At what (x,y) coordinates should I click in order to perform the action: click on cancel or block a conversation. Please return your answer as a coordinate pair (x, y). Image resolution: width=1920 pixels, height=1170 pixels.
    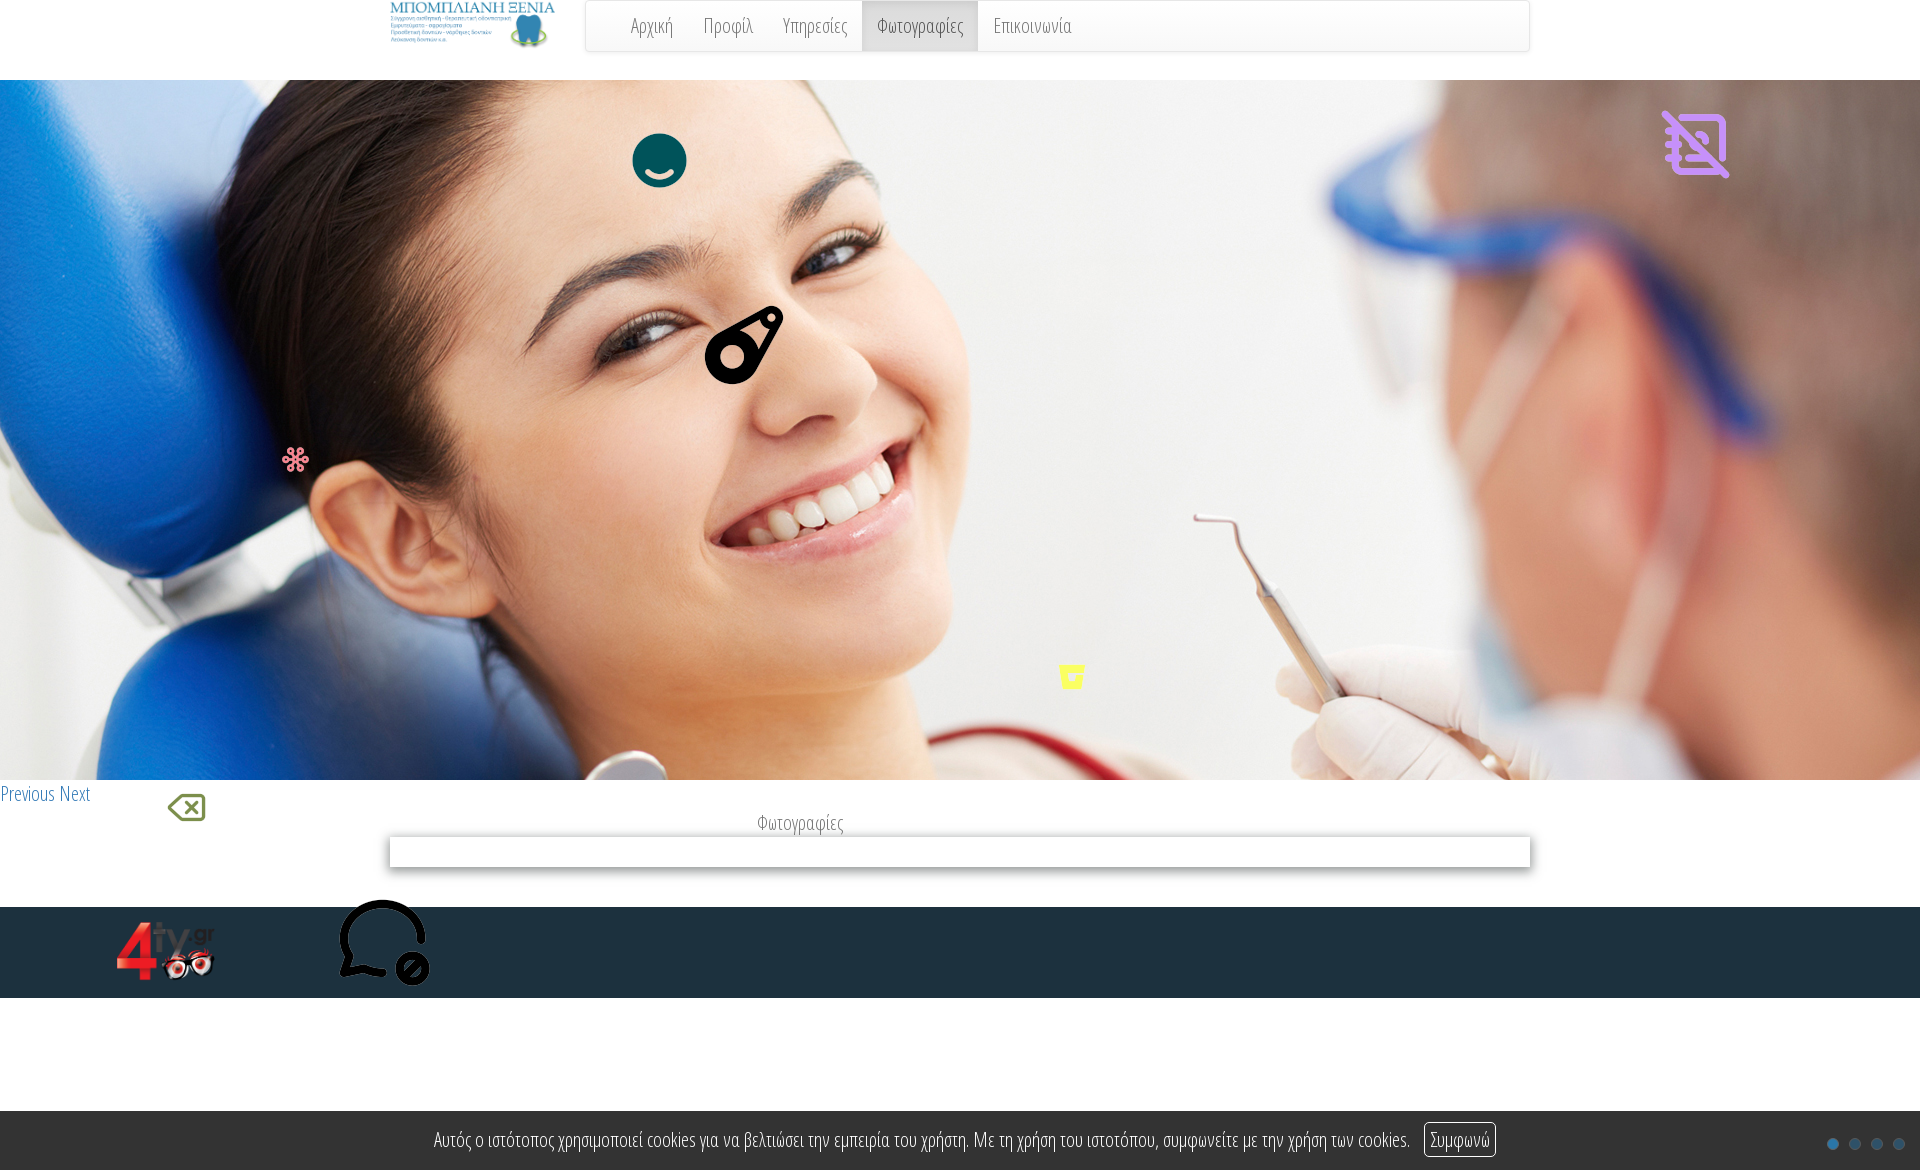
    Looking at the image, I should click on (382, 938).